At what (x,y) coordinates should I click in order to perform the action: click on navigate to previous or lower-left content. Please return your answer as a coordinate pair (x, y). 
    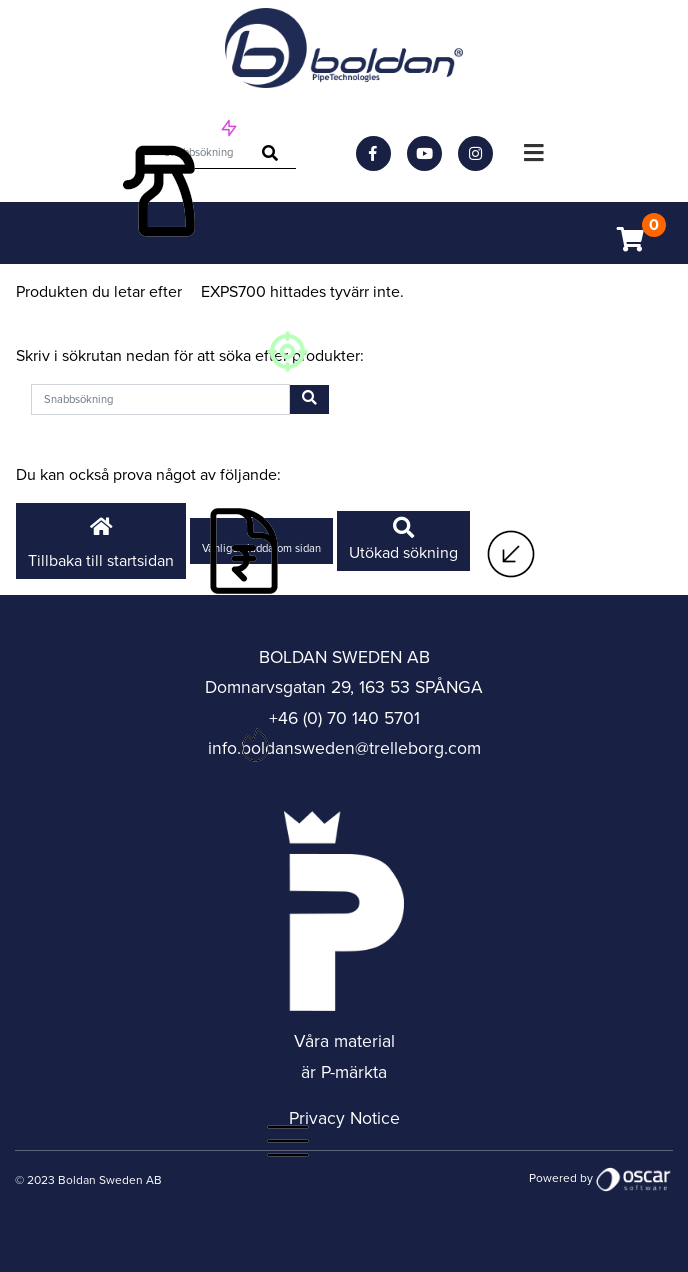
    Looking at the image, I should click on (511, 554).